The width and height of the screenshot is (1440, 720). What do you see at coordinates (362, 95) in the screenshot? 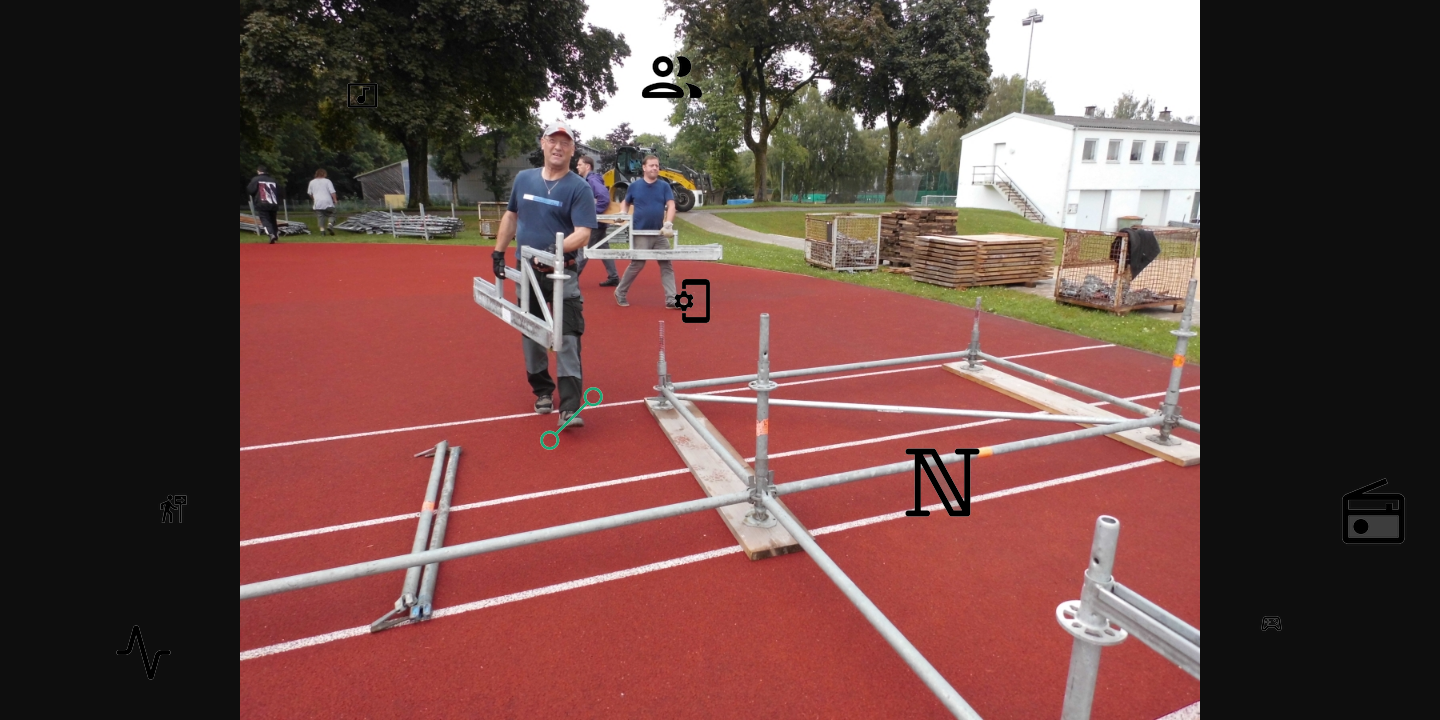
I see `play or browse music videos` at bounding box center [362, 95].